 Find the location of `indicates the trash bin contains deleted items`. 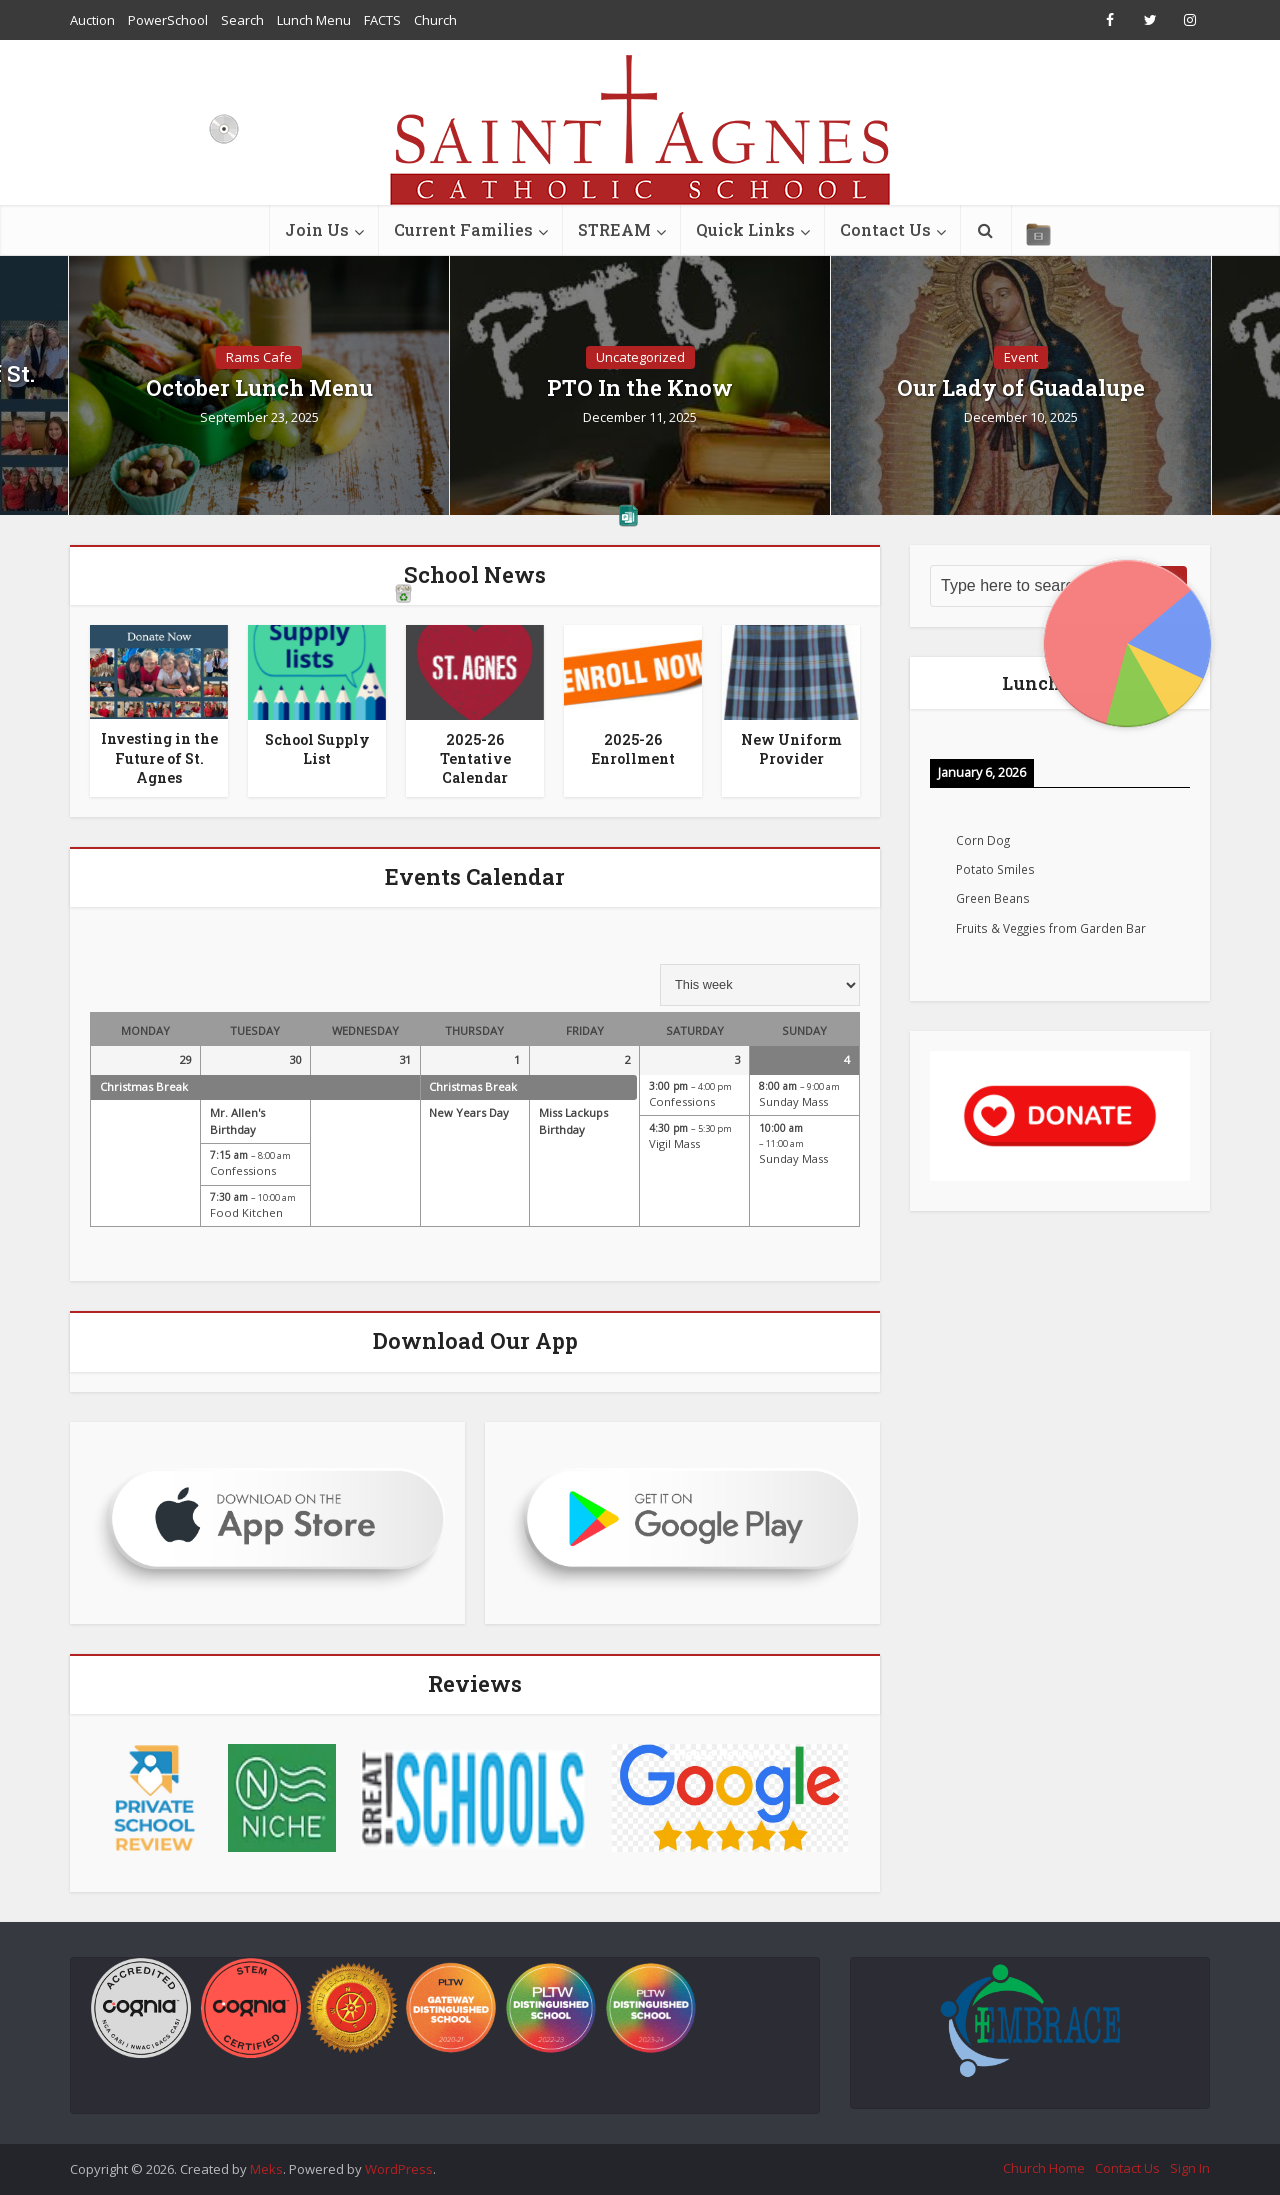

indicates the trash bin contains deleted items is located at coordinates (403, 593).